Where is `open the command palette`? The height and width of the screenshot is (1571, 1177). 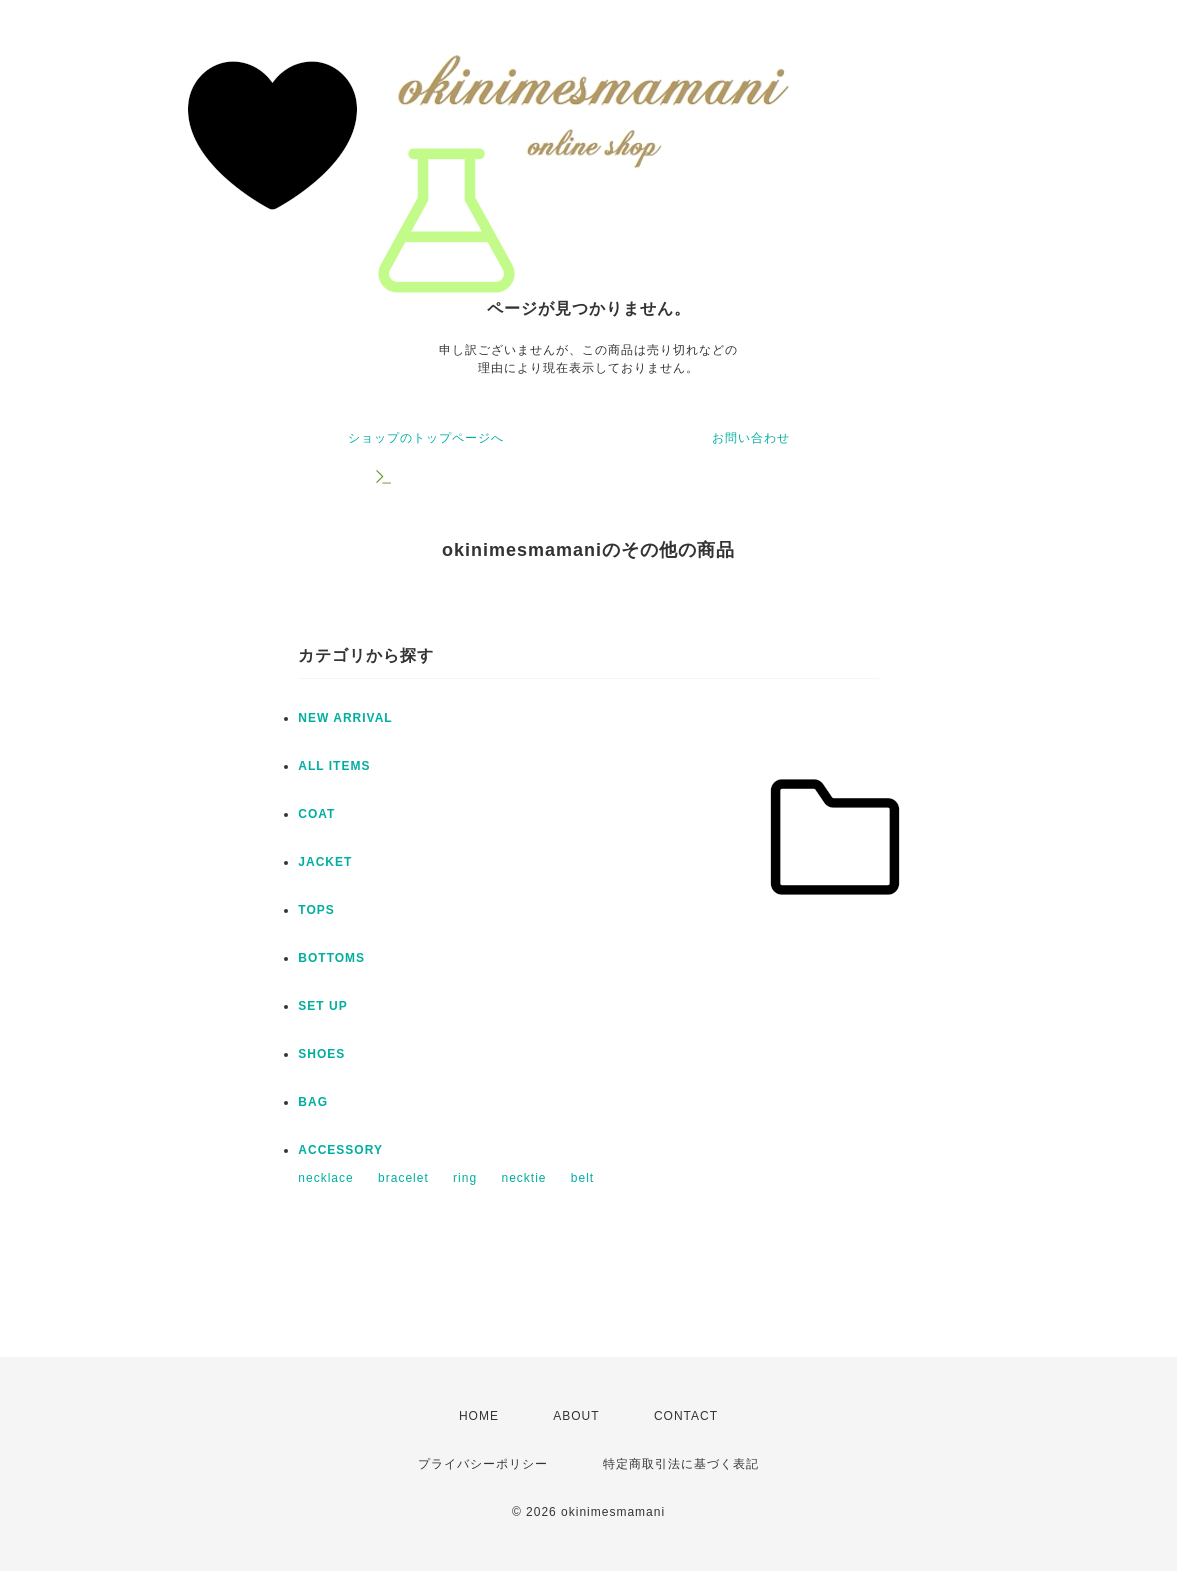
open the command palette is located at coordinates (383, 476).